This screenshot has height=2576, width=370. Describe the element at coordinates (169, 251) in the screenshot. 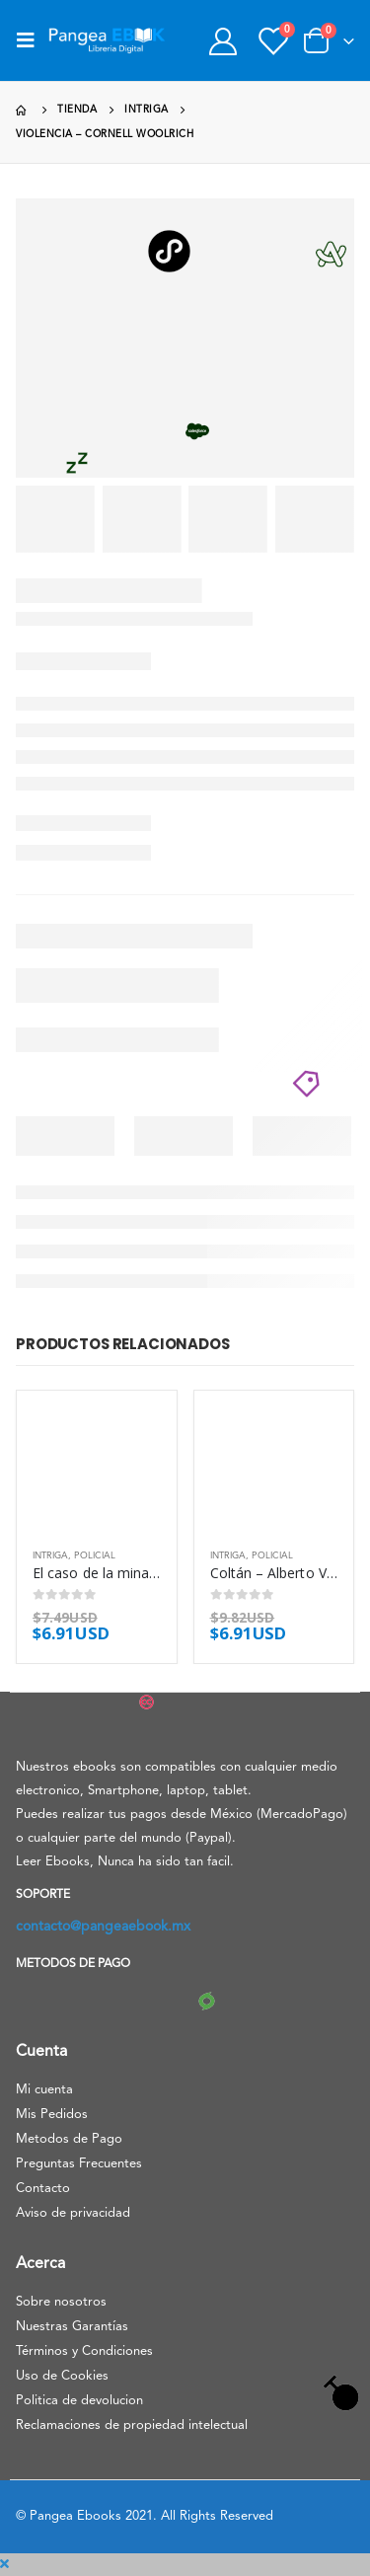

I see `open wechat mini program` at that location.